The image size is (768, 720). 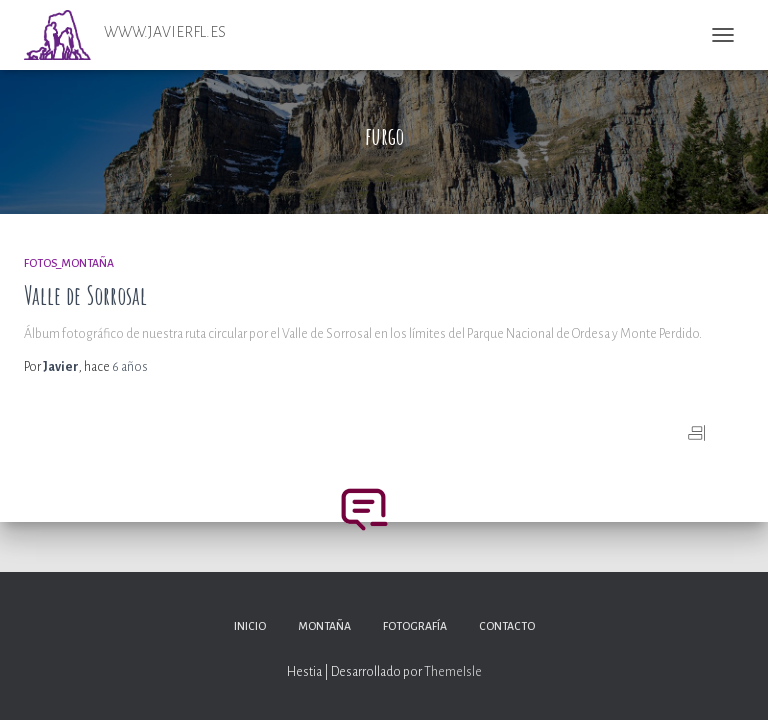 I want to click on align text to the right, so click(x=697, y=433).